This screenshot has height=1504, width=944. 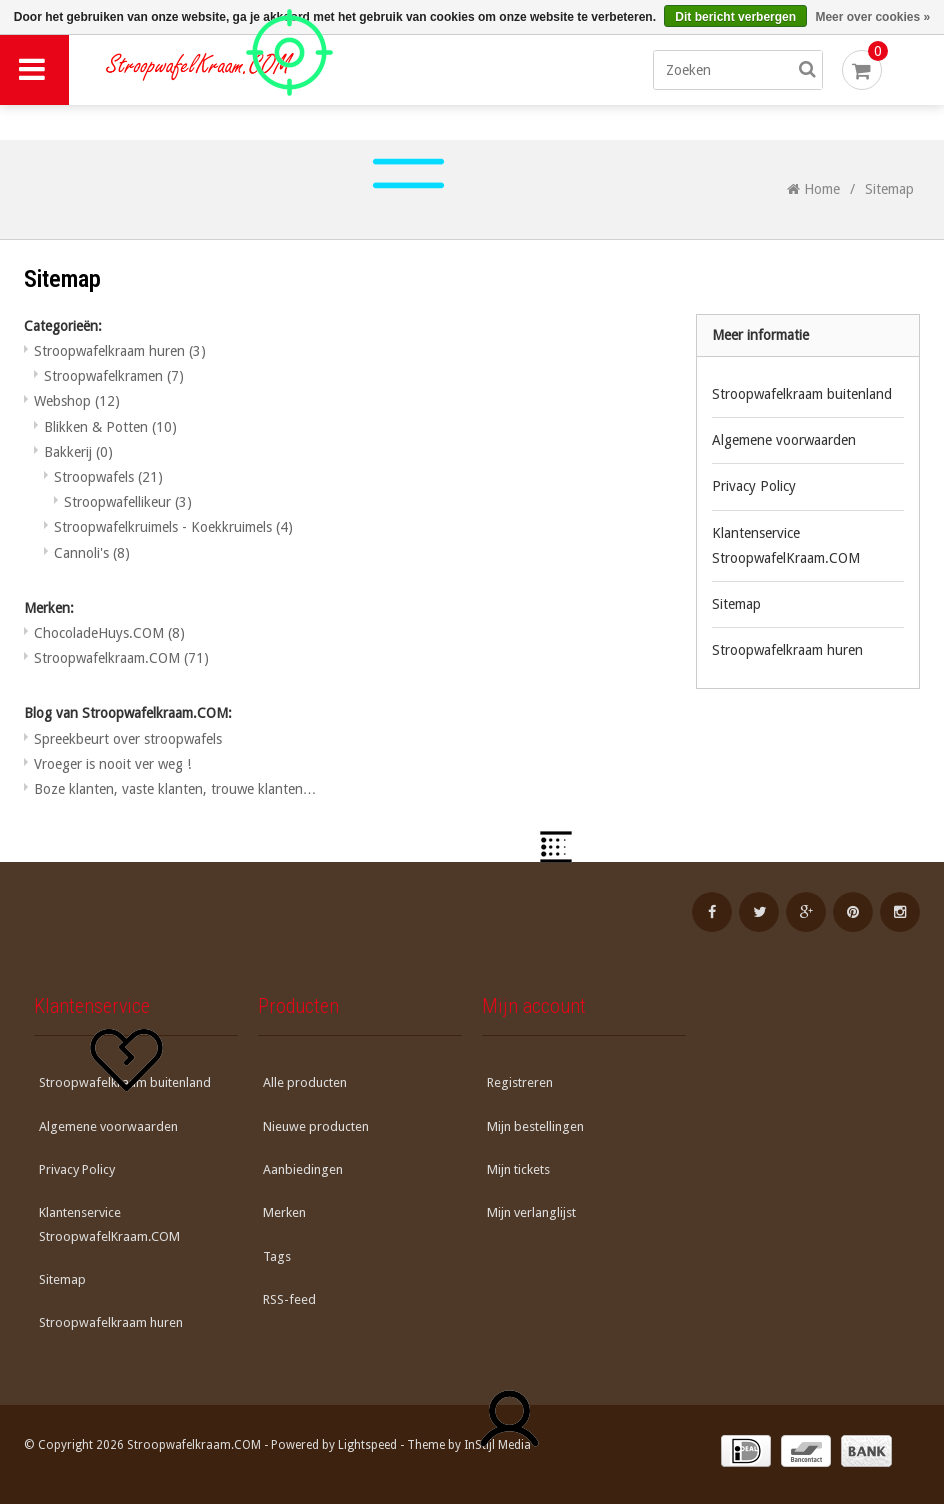 What do you see at coordinates (556, 847) in the screenshot?
I see `apply linear blur effect to image` at bounding box center [556, 847].